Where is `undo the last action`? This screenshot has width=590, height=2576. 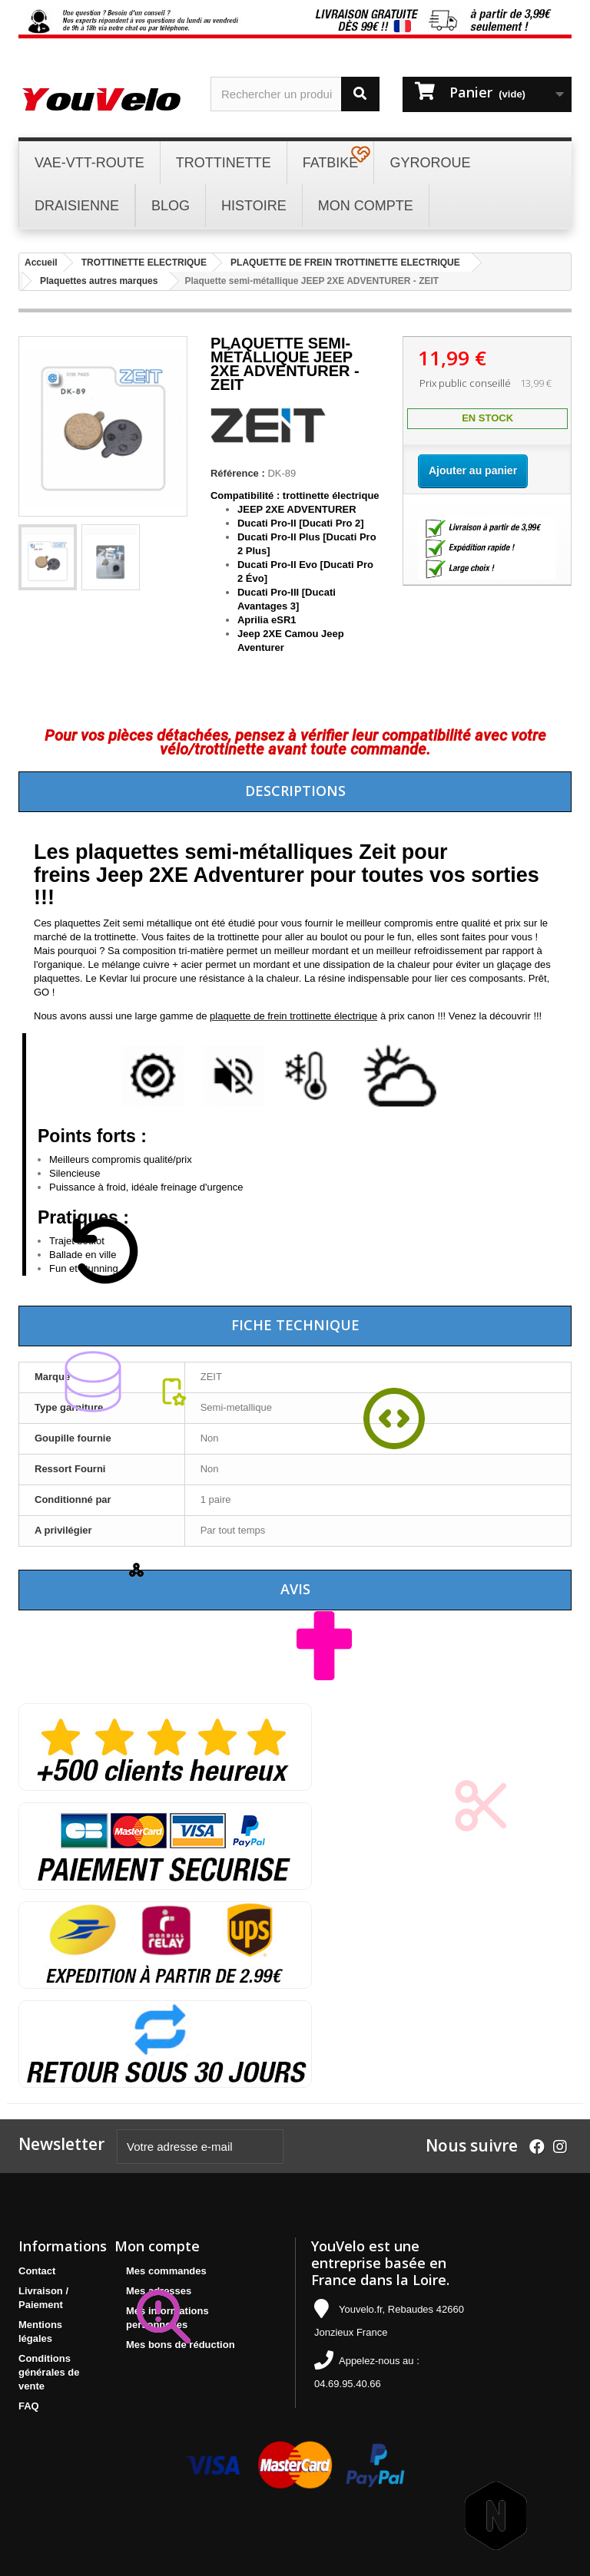 undo the last action is located at coordinates (105, 1251).